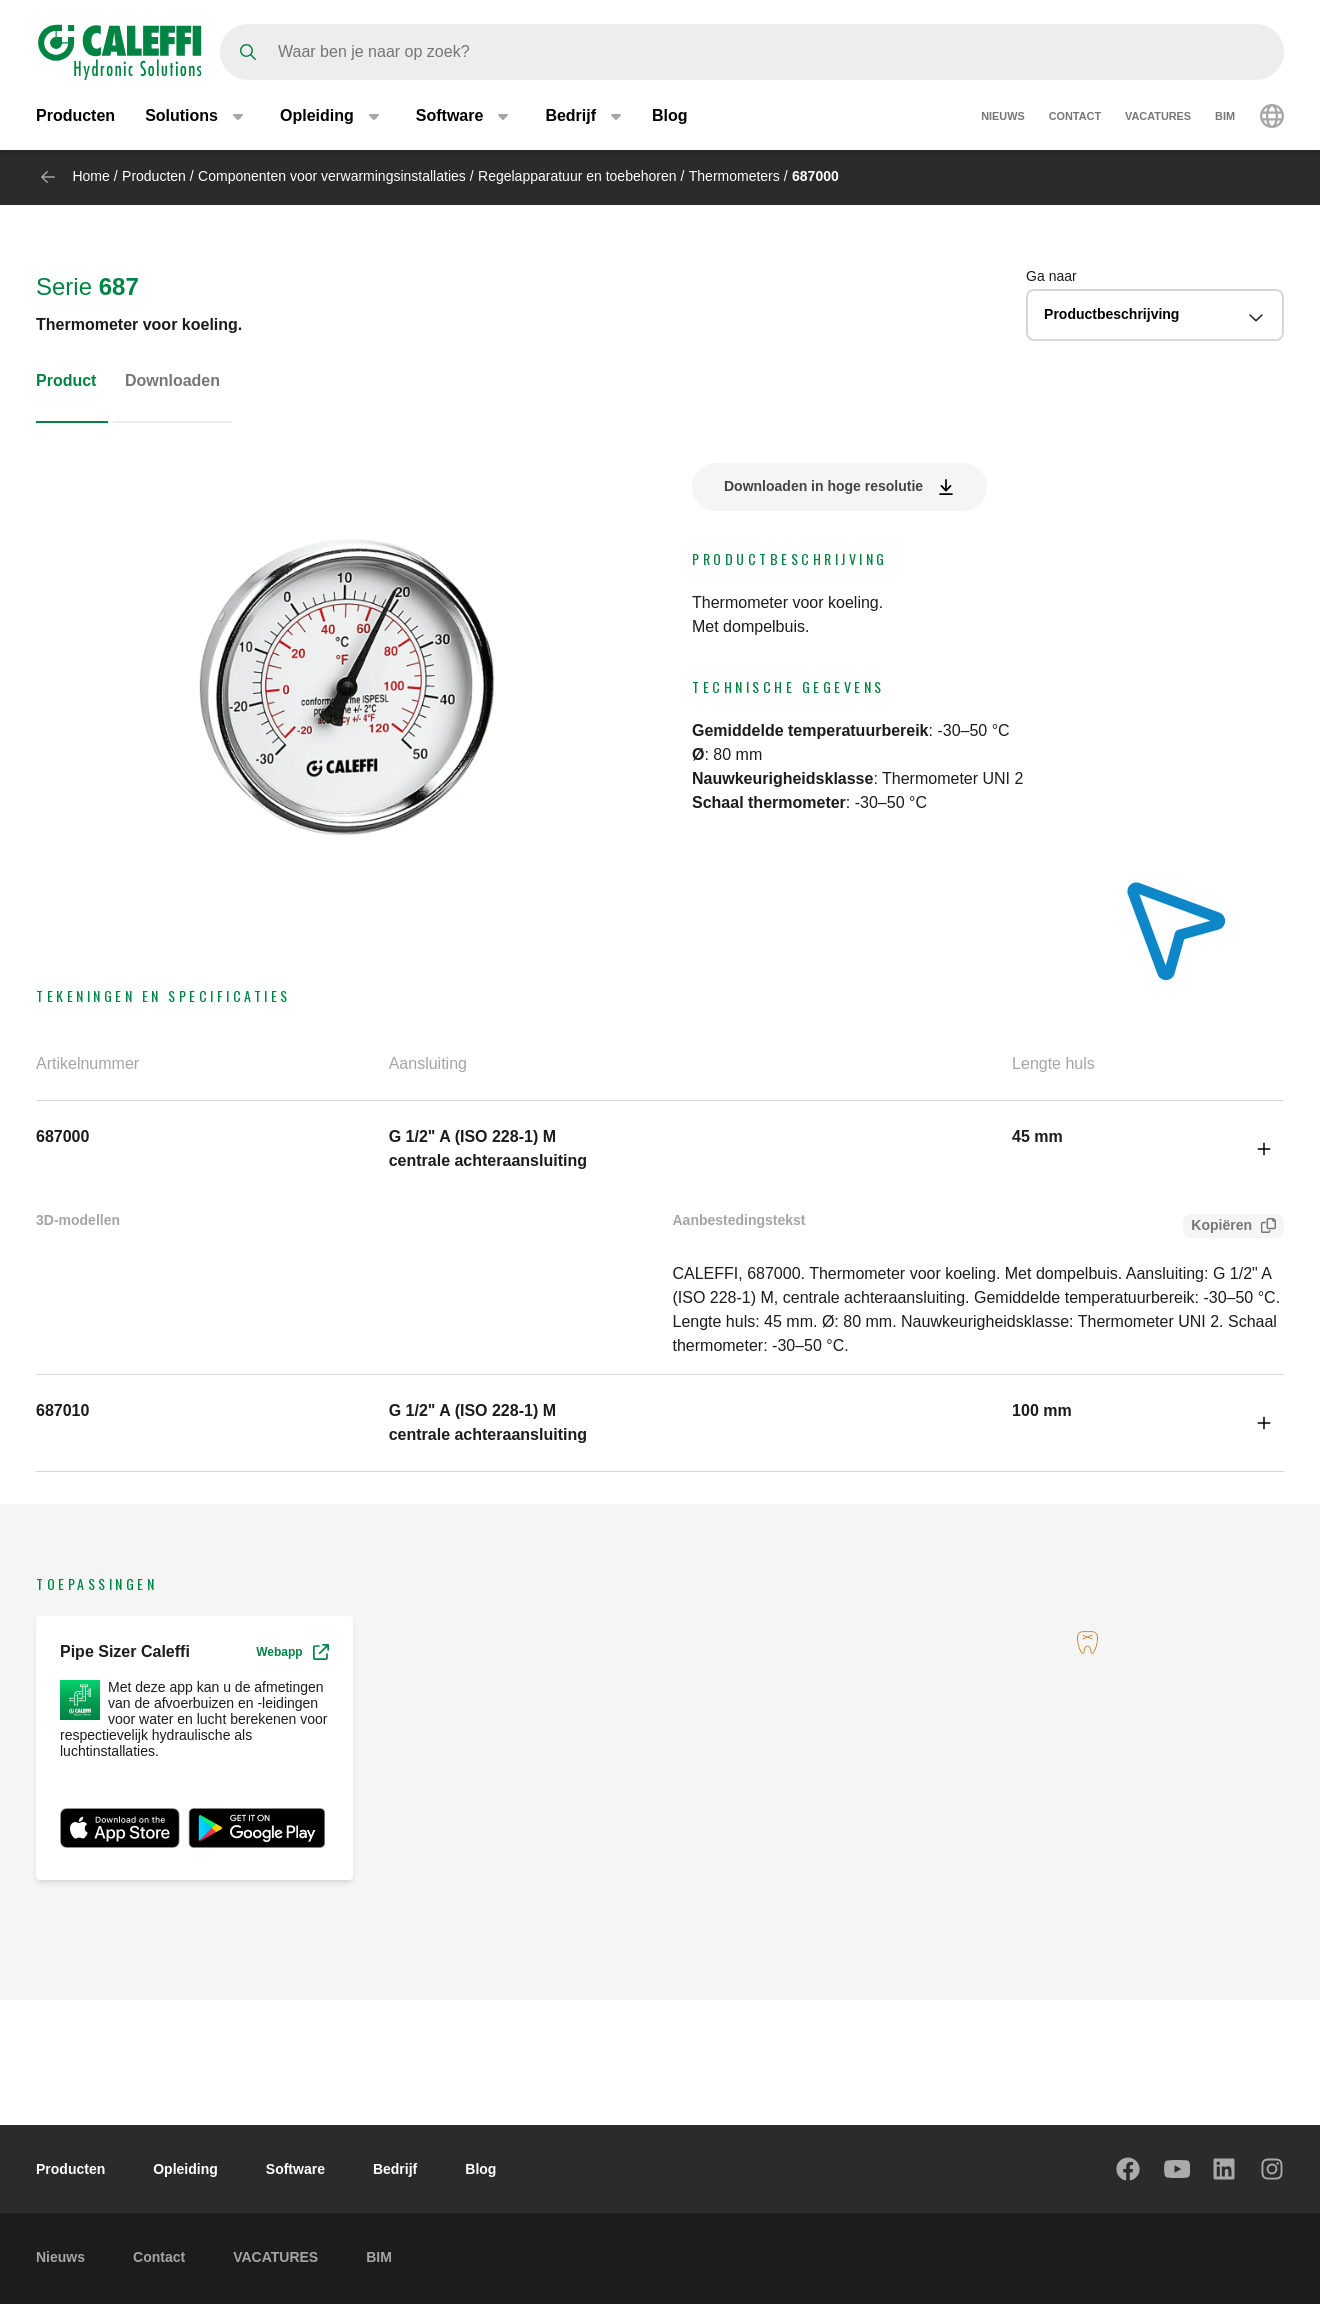  What do you see at coordinates (1169, 924) in the screenshot?
I see `tap to navigate to a destination` at bounding box center [1169, 924].